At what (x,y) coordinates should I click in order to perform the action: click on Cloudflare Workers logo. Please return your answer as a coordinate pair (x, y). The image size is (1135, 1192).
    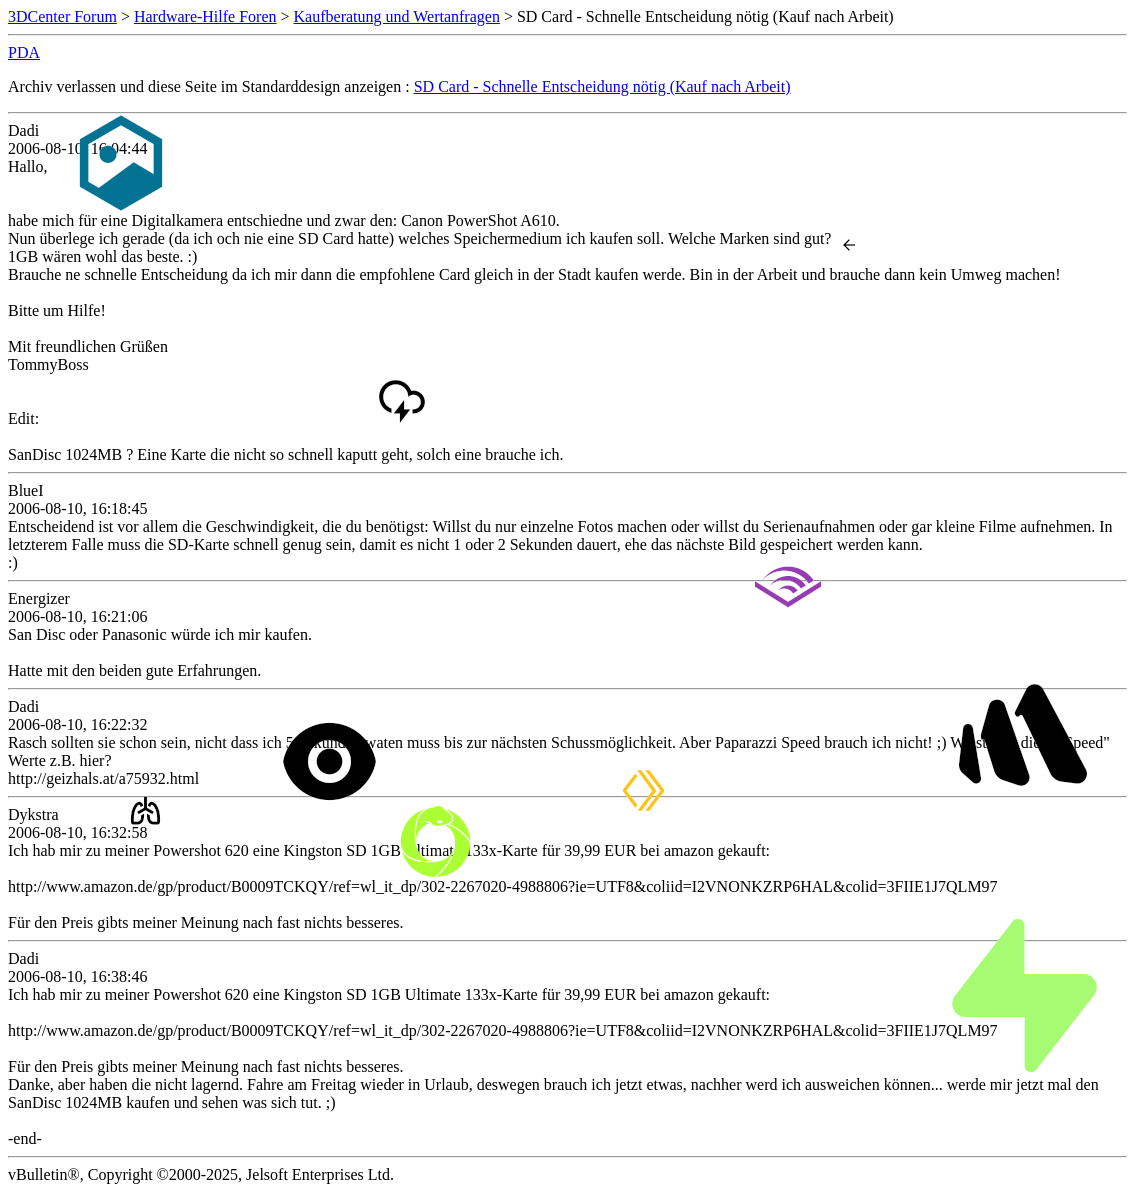
    Looking at the image, I should click on (643, 790).